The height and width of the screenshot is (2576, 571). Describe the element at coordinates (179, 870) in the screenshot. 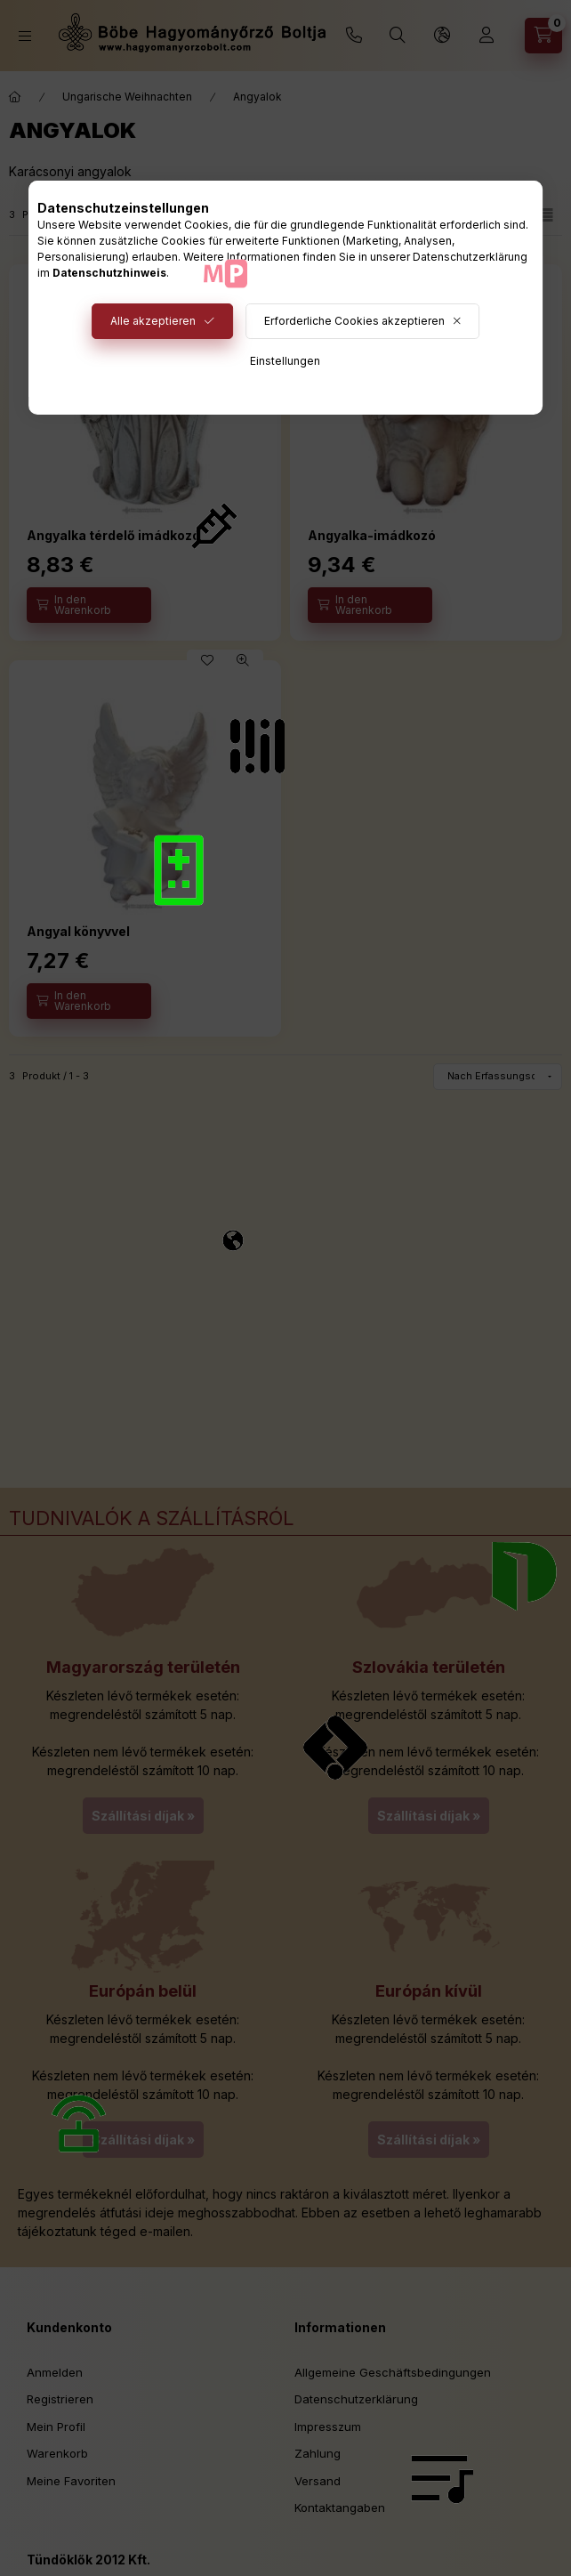

I see `access remote control settings` at that location.